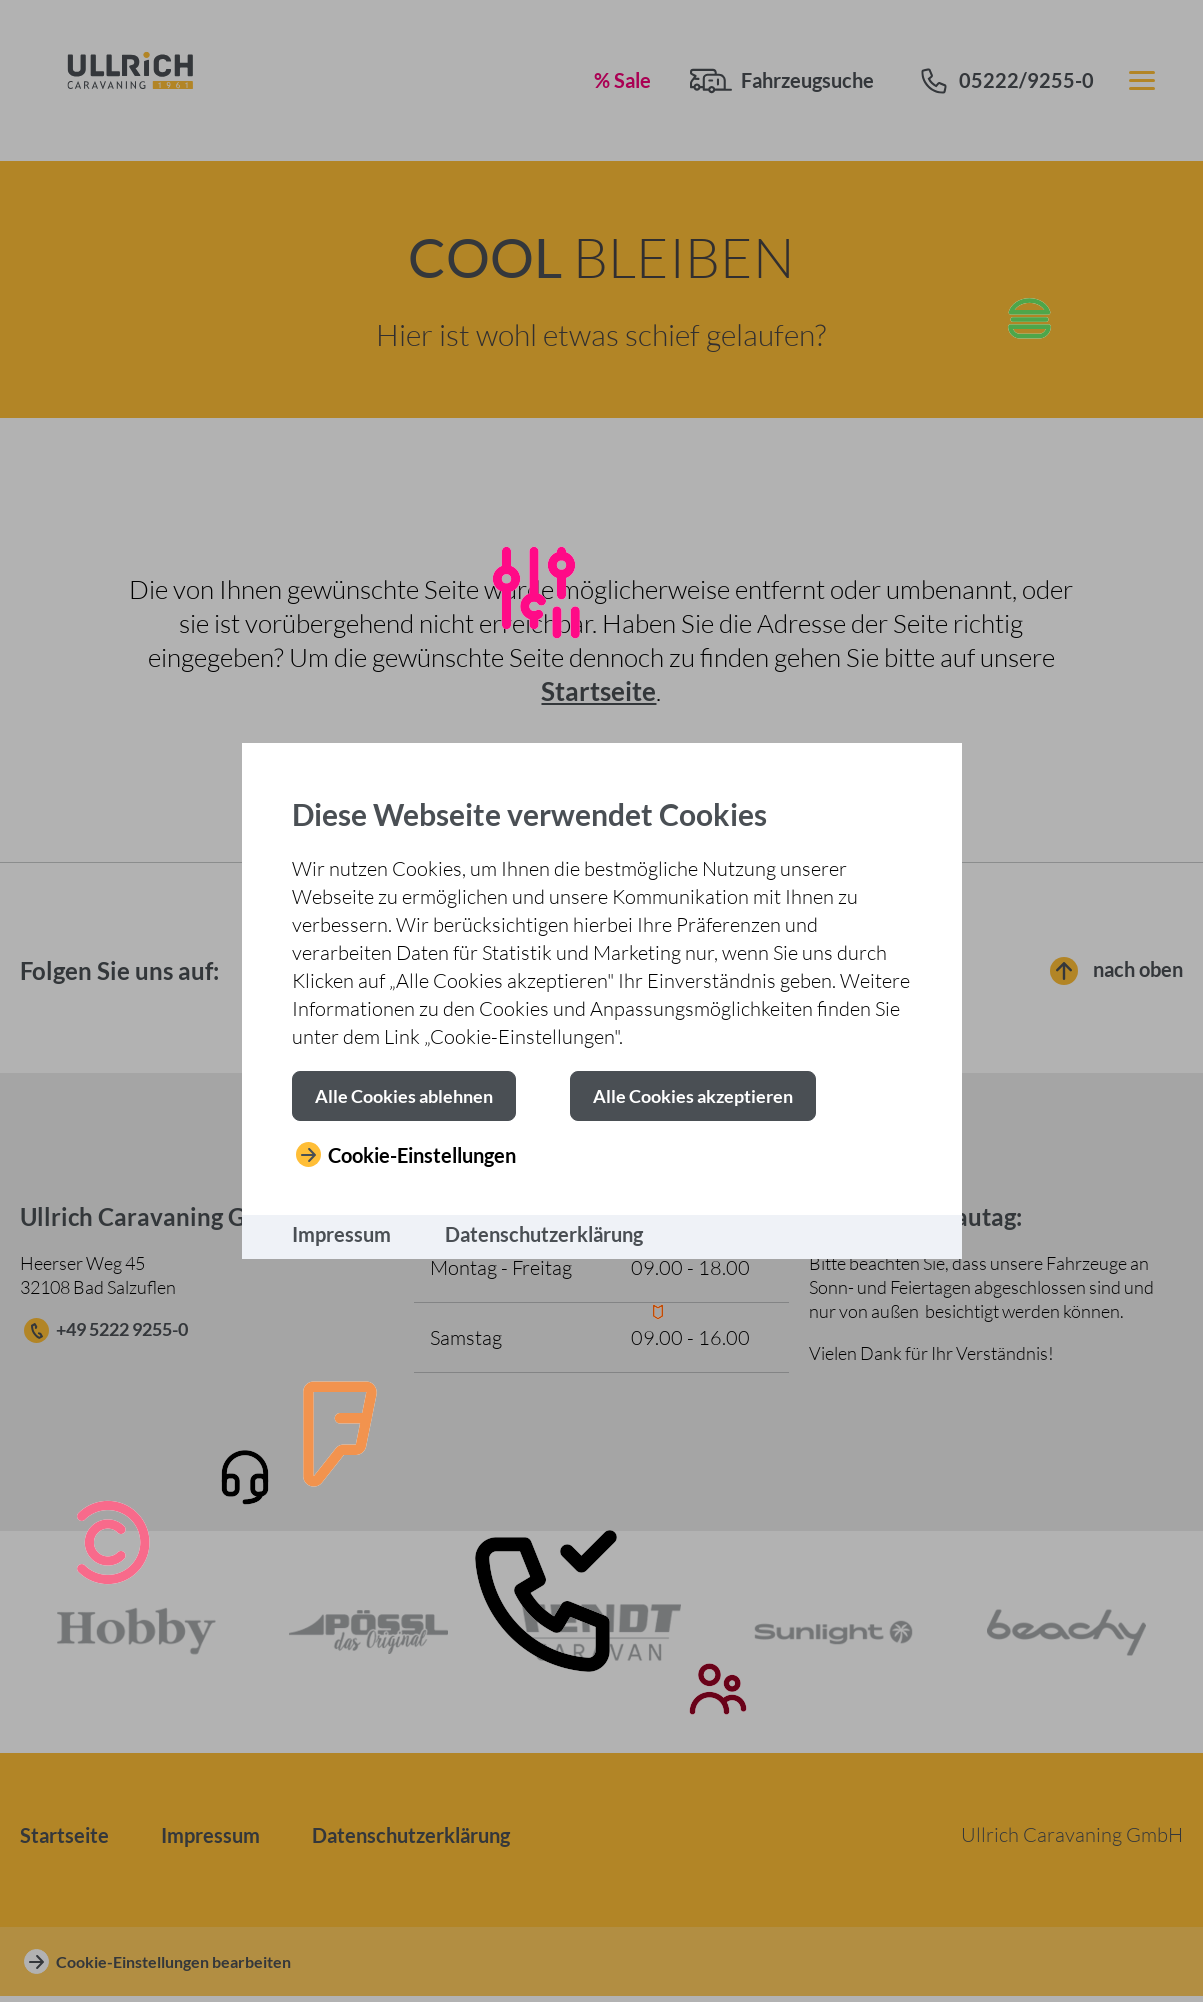 This screenshot has width=1203, height=2002. I want to click on contact customer support, so click(245, 1476).